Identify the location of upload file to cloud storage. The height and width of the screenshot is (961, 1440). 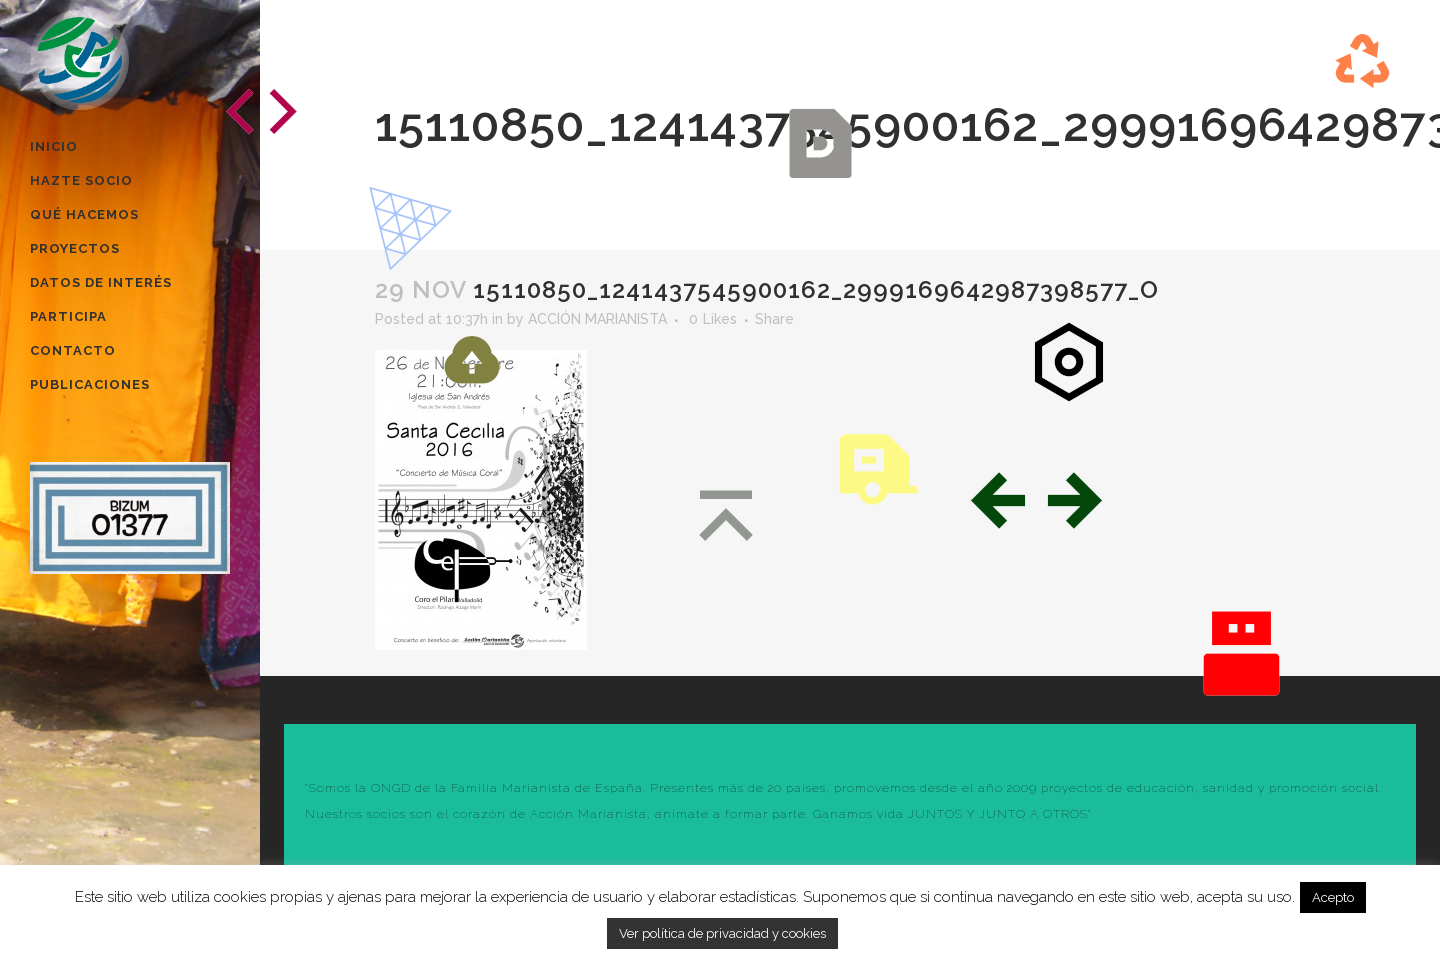
(472, 361).